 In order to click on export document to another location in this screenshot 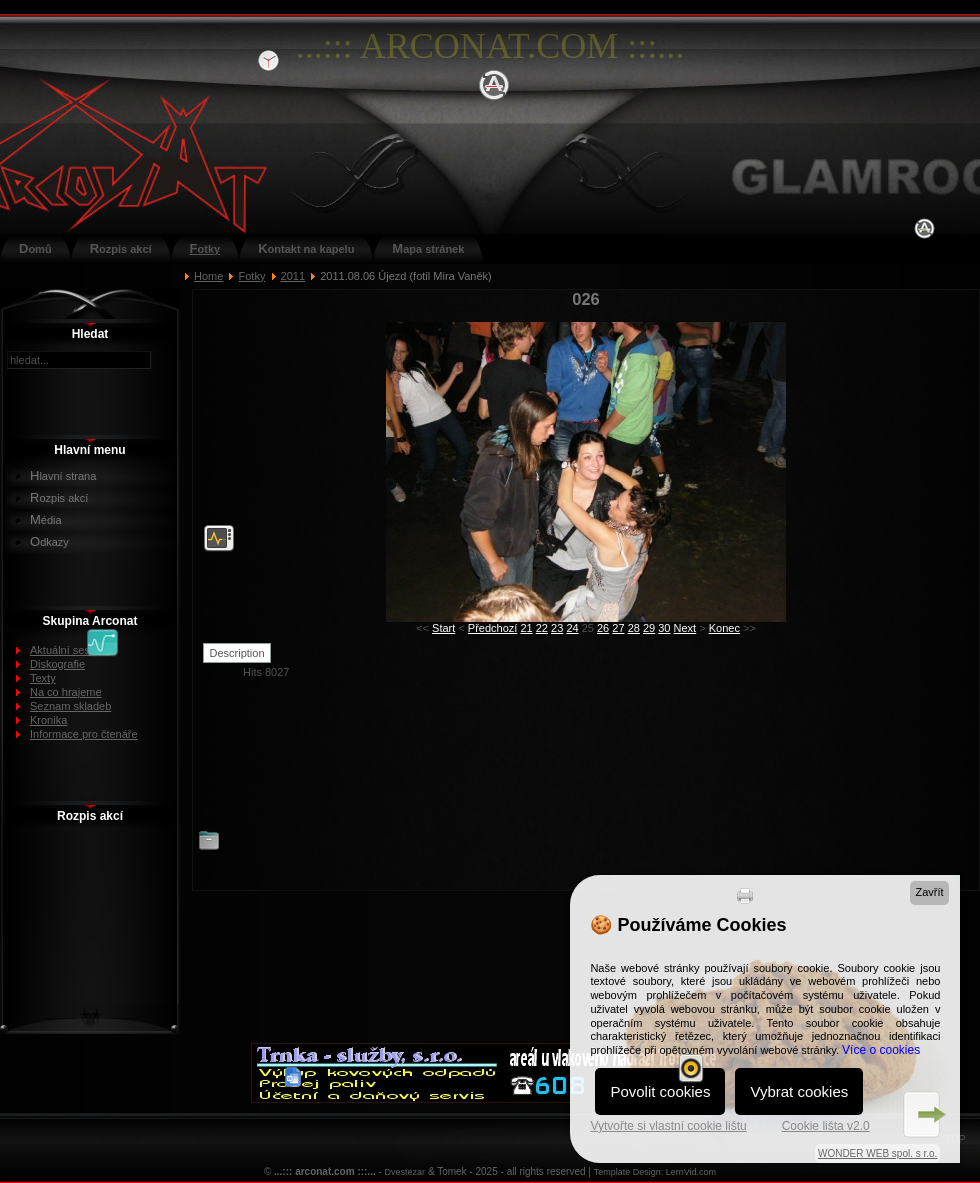, I will do `click(921, 1114)`.